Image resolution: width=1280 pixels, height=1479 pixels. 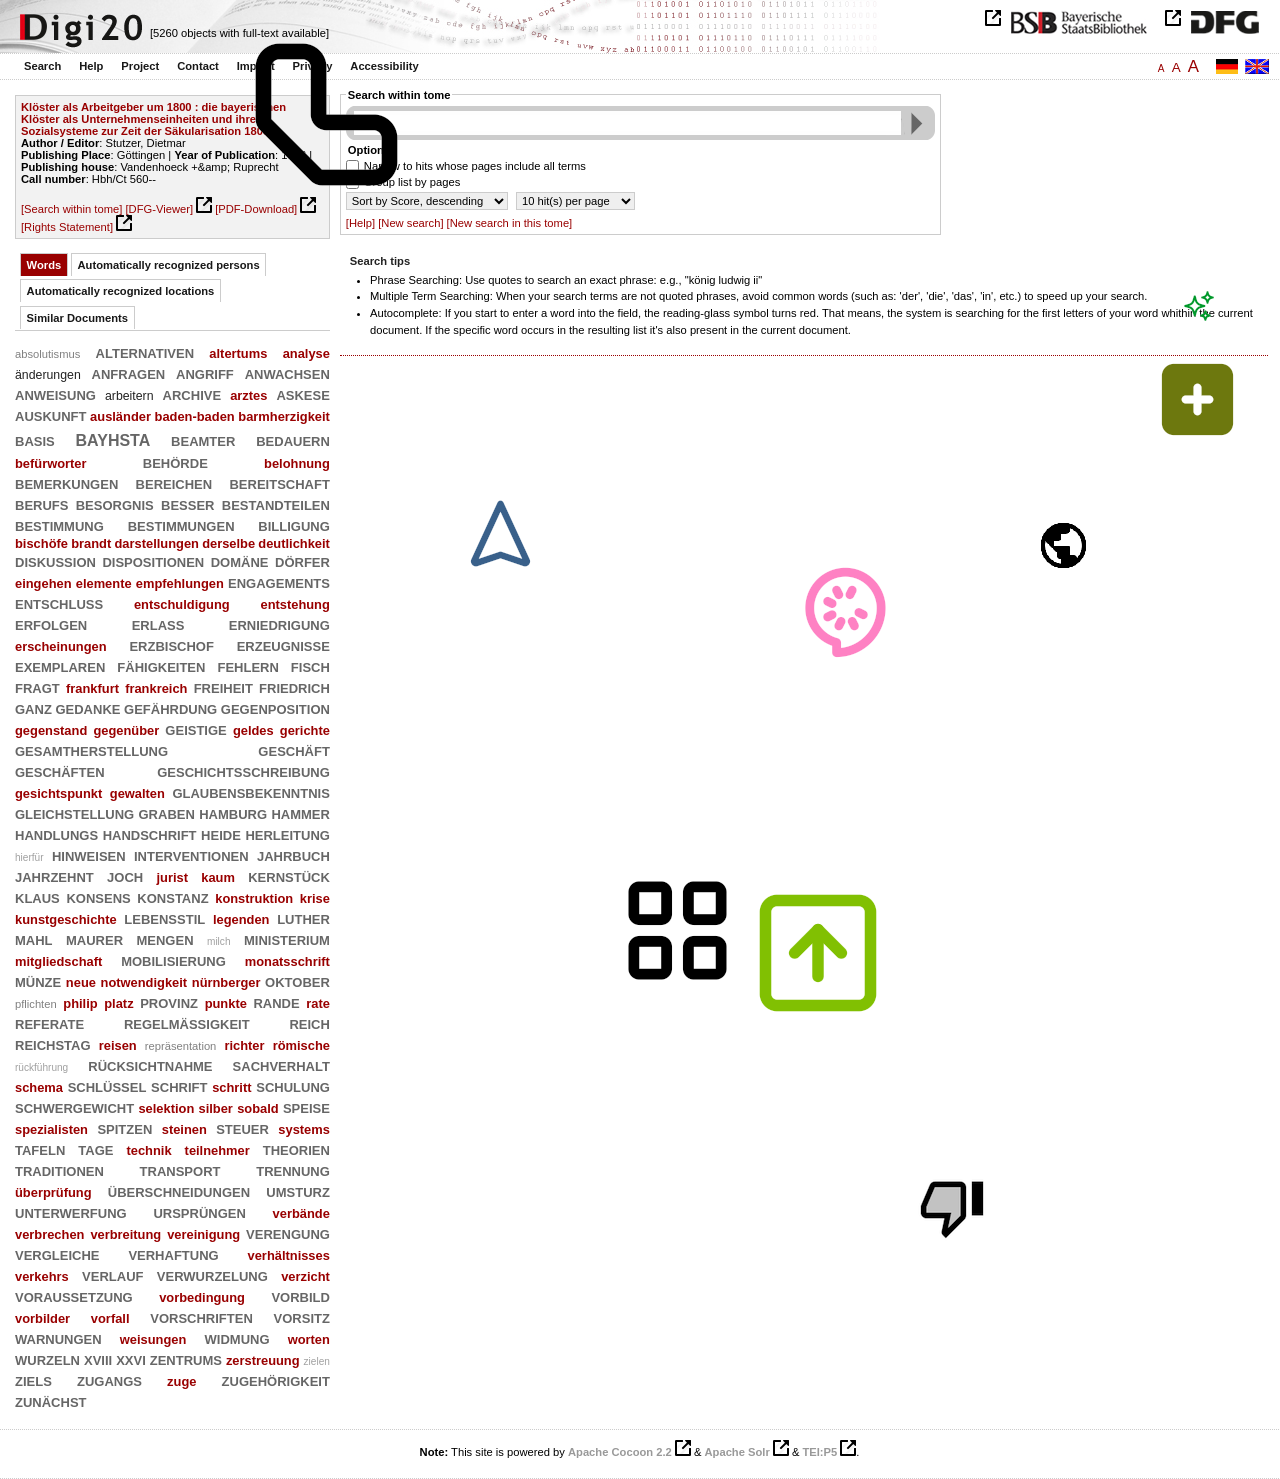 What do you see at coordinates (500, 533) in the screenshot?
I see `navigate to current direction` at bounding box center [500, 533].